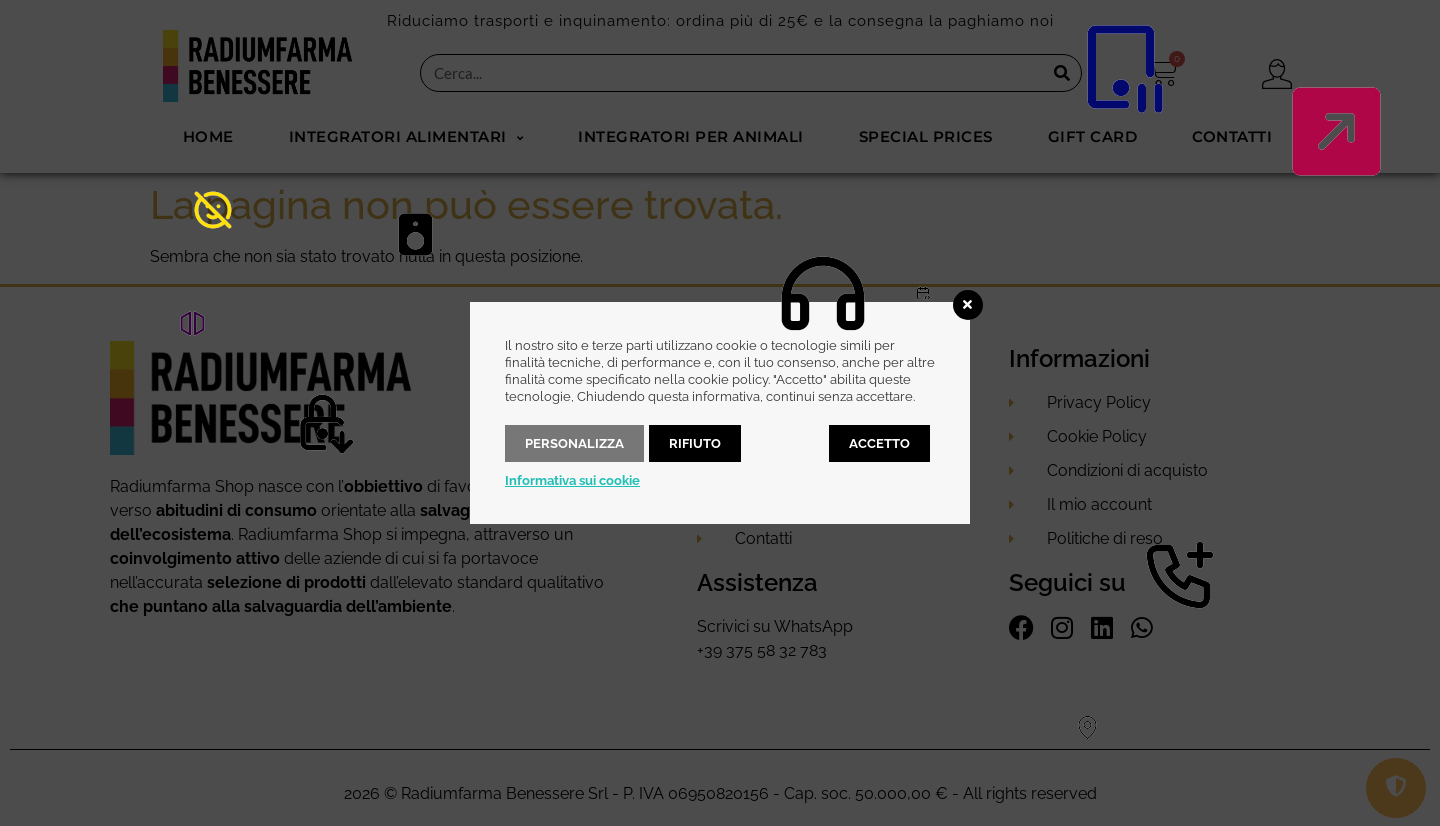 This screenshot has height=826, width=1440. What do you see at coordinates (823, 298) in the screenshot?
I see `listen to audio or music` at bounding box center [823, 298].